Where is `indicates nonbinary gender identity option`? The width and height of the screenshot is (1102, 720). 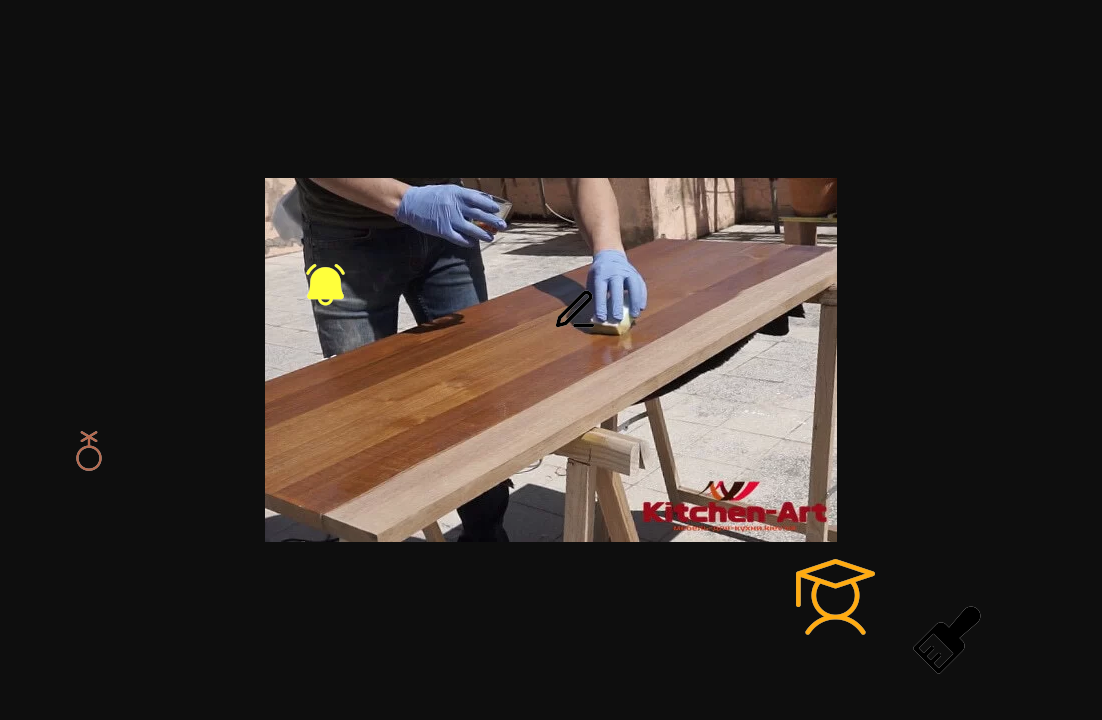
indicates nonbinary gender identity option is located at coordinates (89, 451).